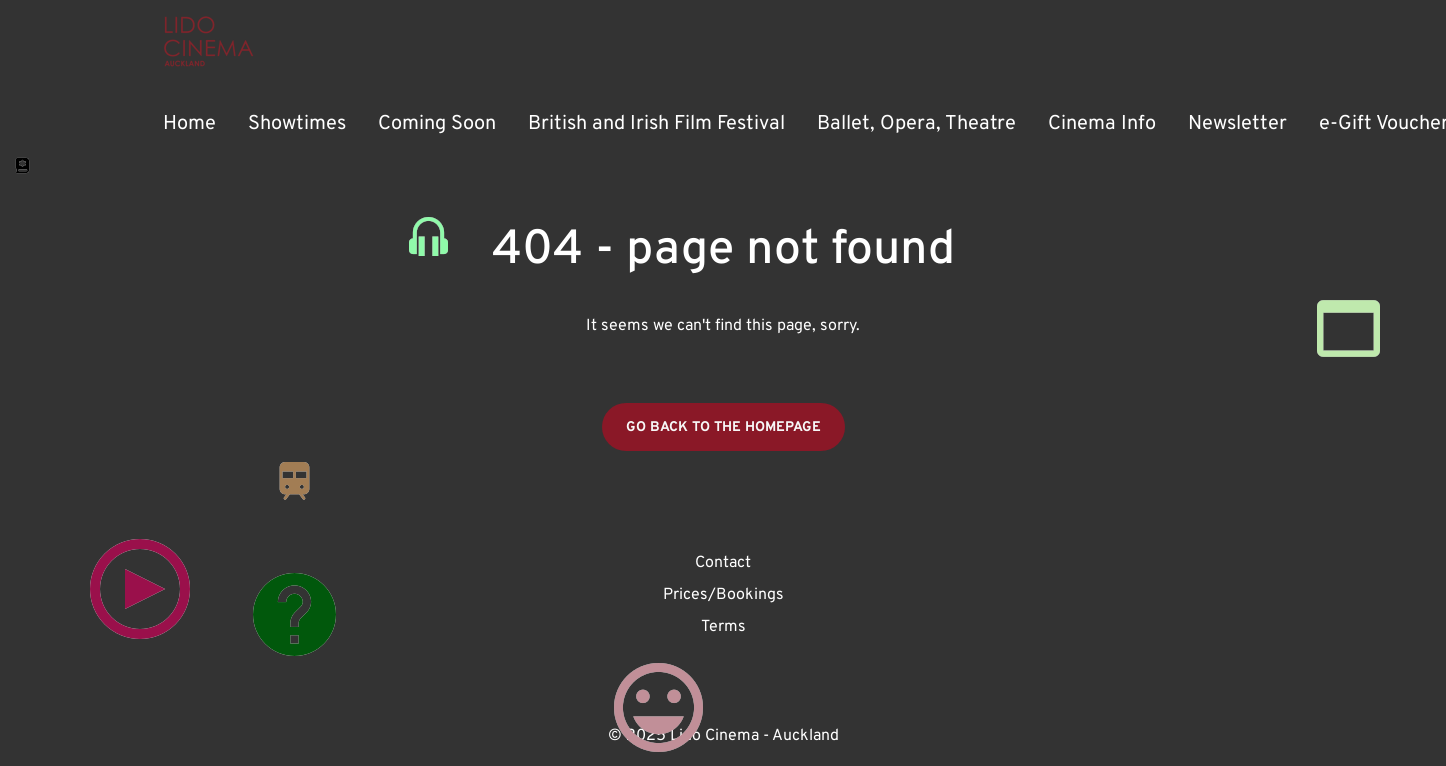  Describe the element at coordinates (294, 614) in the screenshot. I see `access help or support` at that location.